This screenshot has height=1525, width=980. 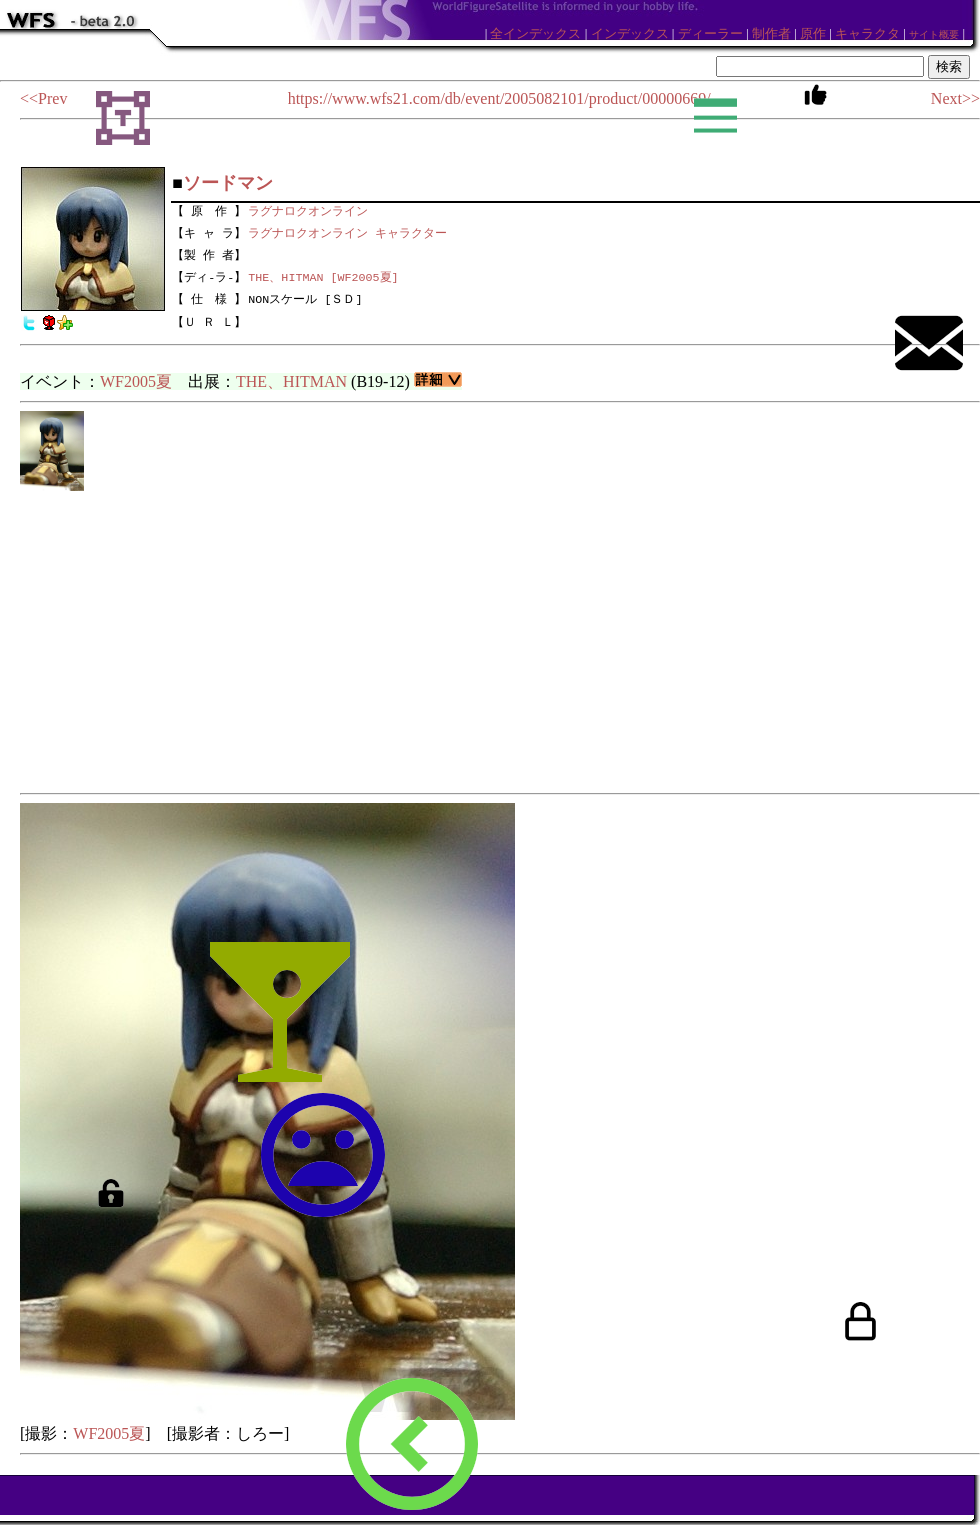 I want to click on go back to the previous screen, so click(x=412, y=1444).